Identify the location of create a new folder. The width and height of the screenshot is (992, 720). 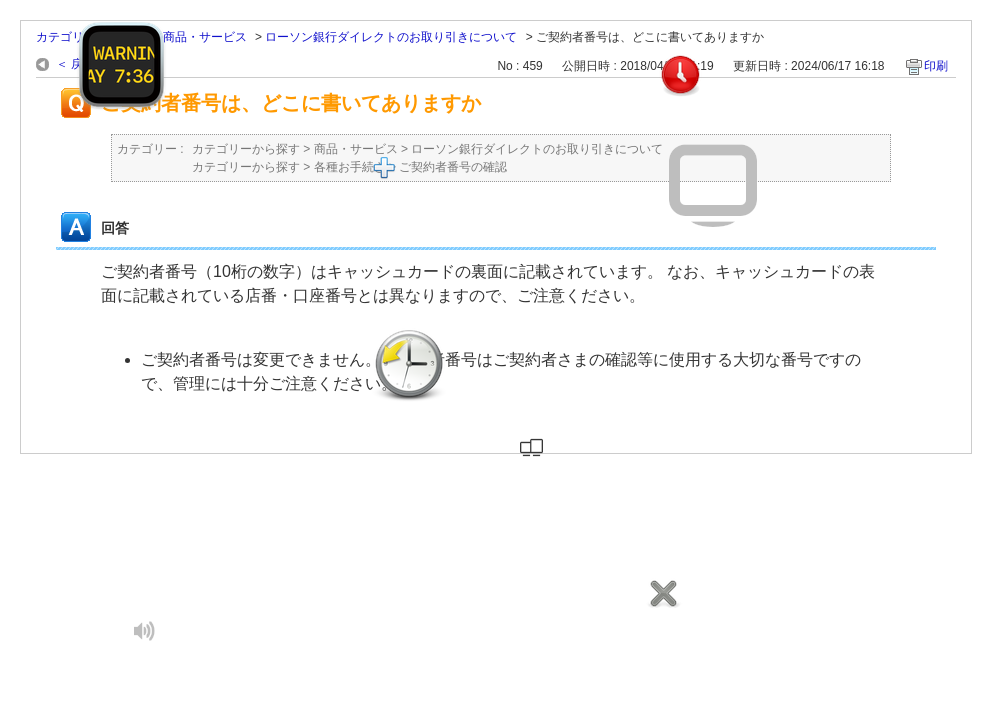
(364, 147).